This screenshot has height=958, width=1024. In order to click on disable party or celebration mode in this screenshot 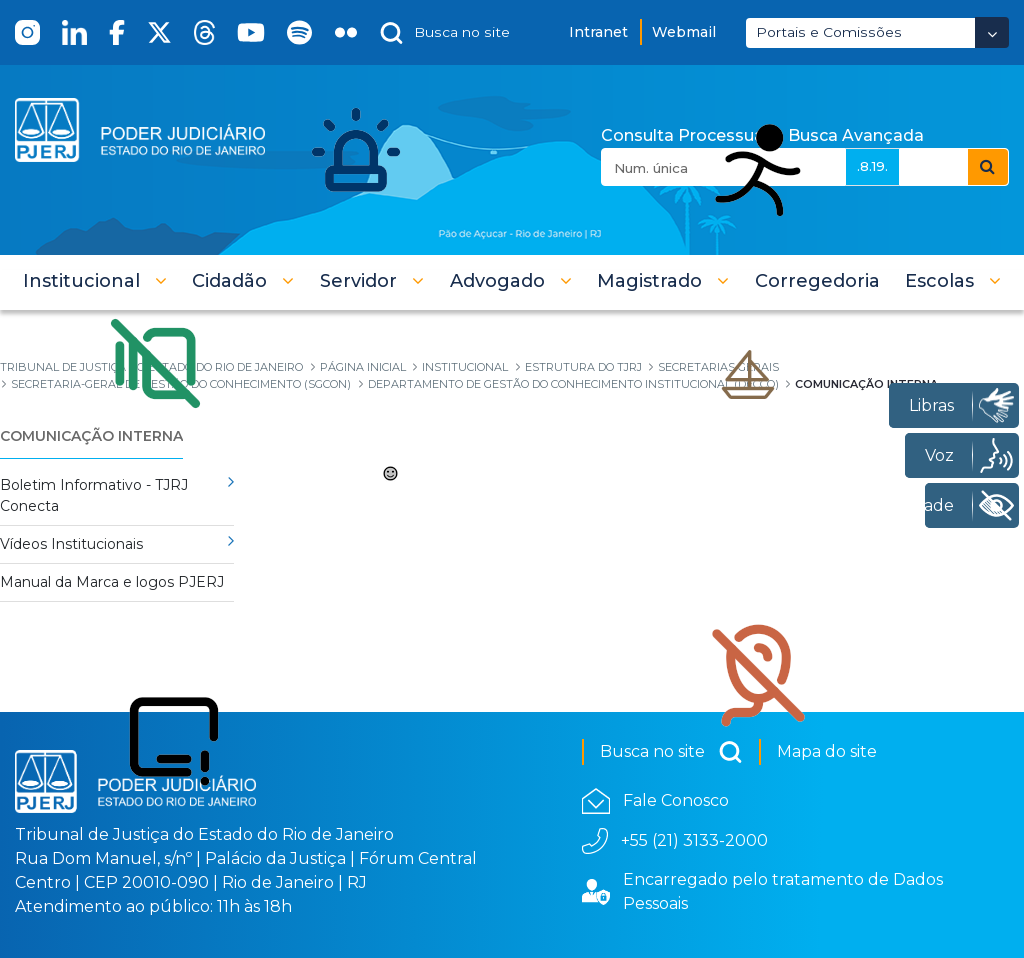, I will do `click(758, 675)`.